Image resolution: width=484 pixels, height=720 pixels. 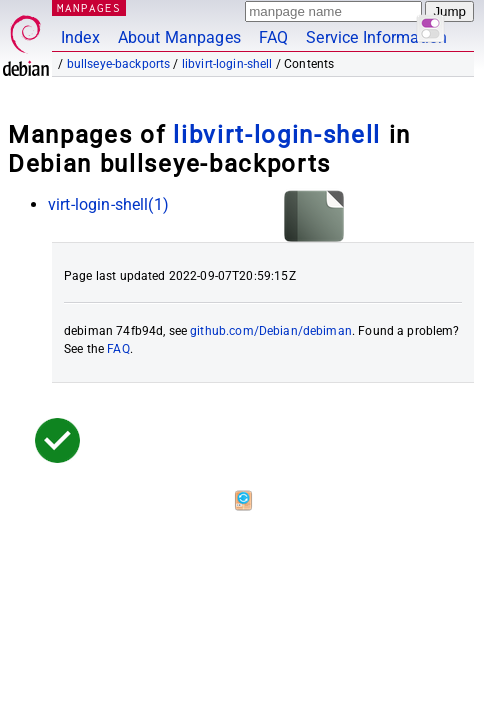 What do you see at coordinates (243, 500) in the screenshot?
I see `system package updates available` at bounding box center [243, 500].